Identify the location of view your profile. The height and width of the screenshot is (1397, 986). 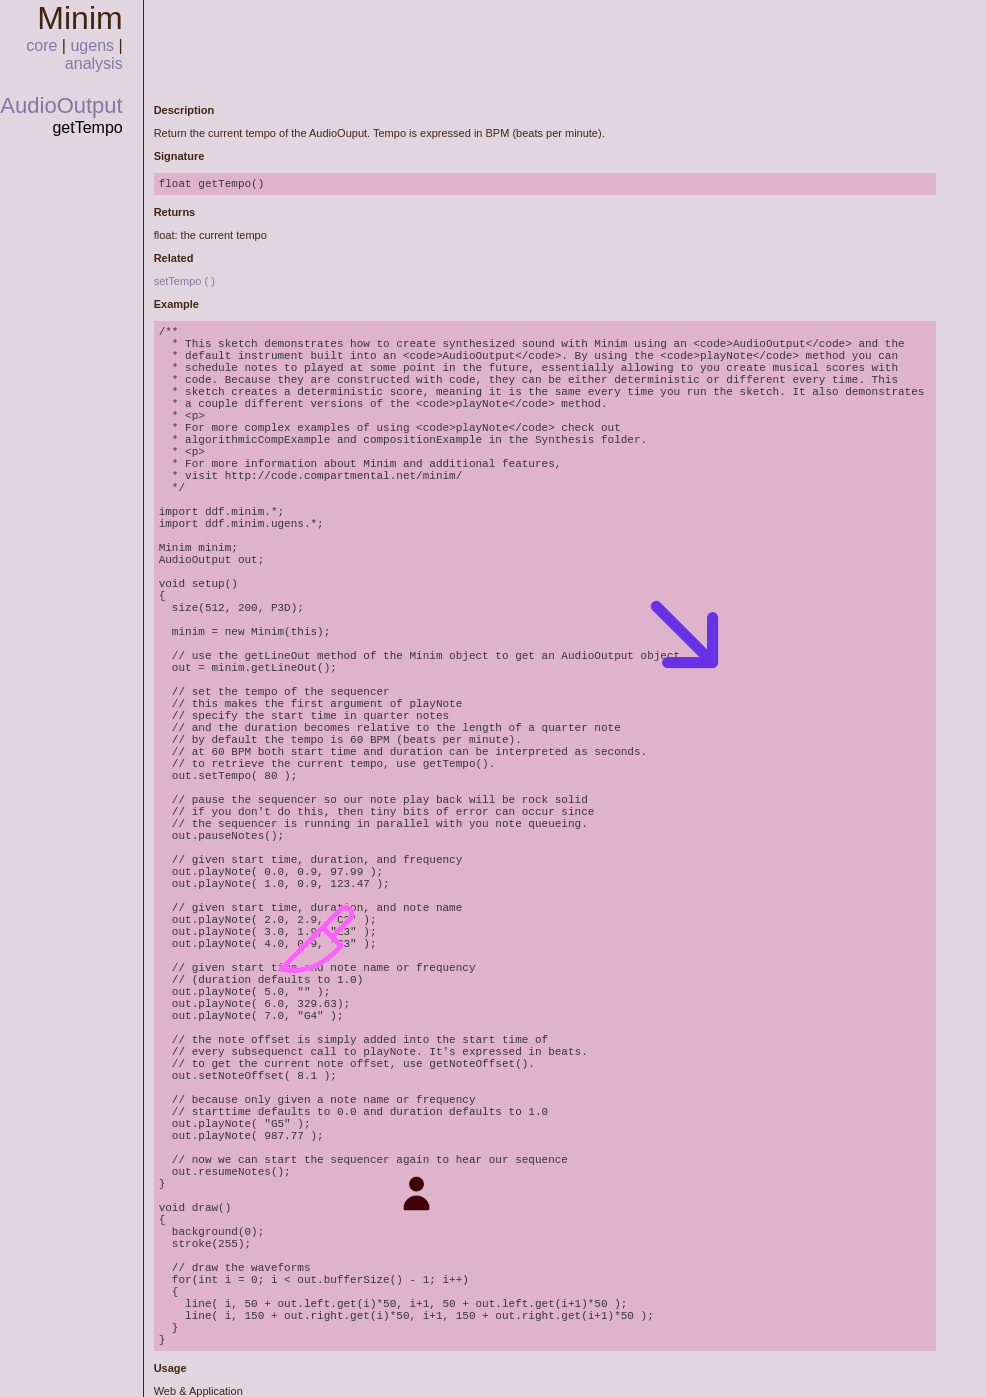
(416, 1193).